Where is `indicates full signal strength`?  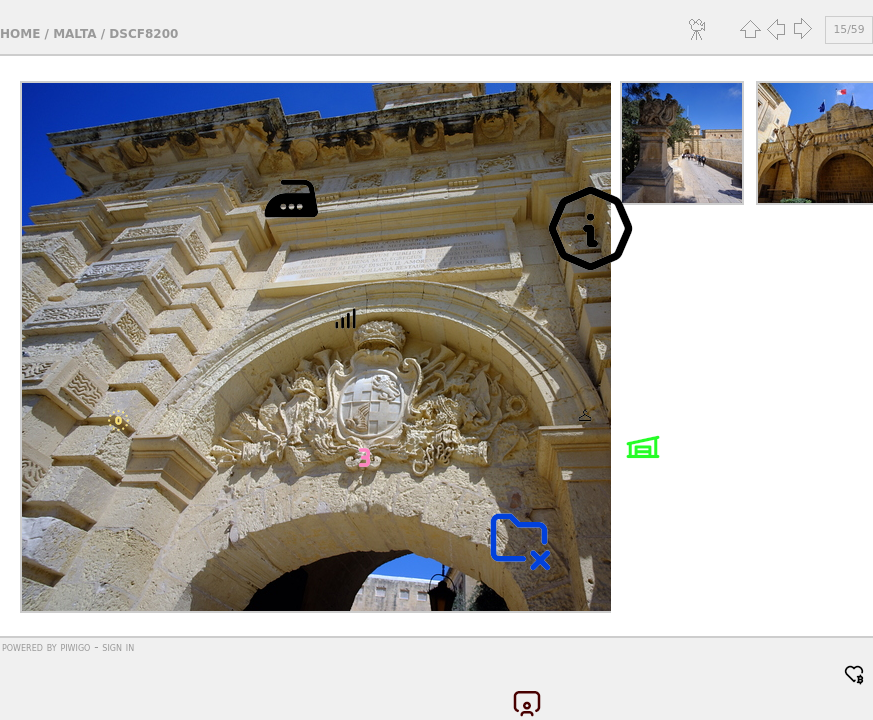
indicates full signal strength is located at coordinates (345, 318).